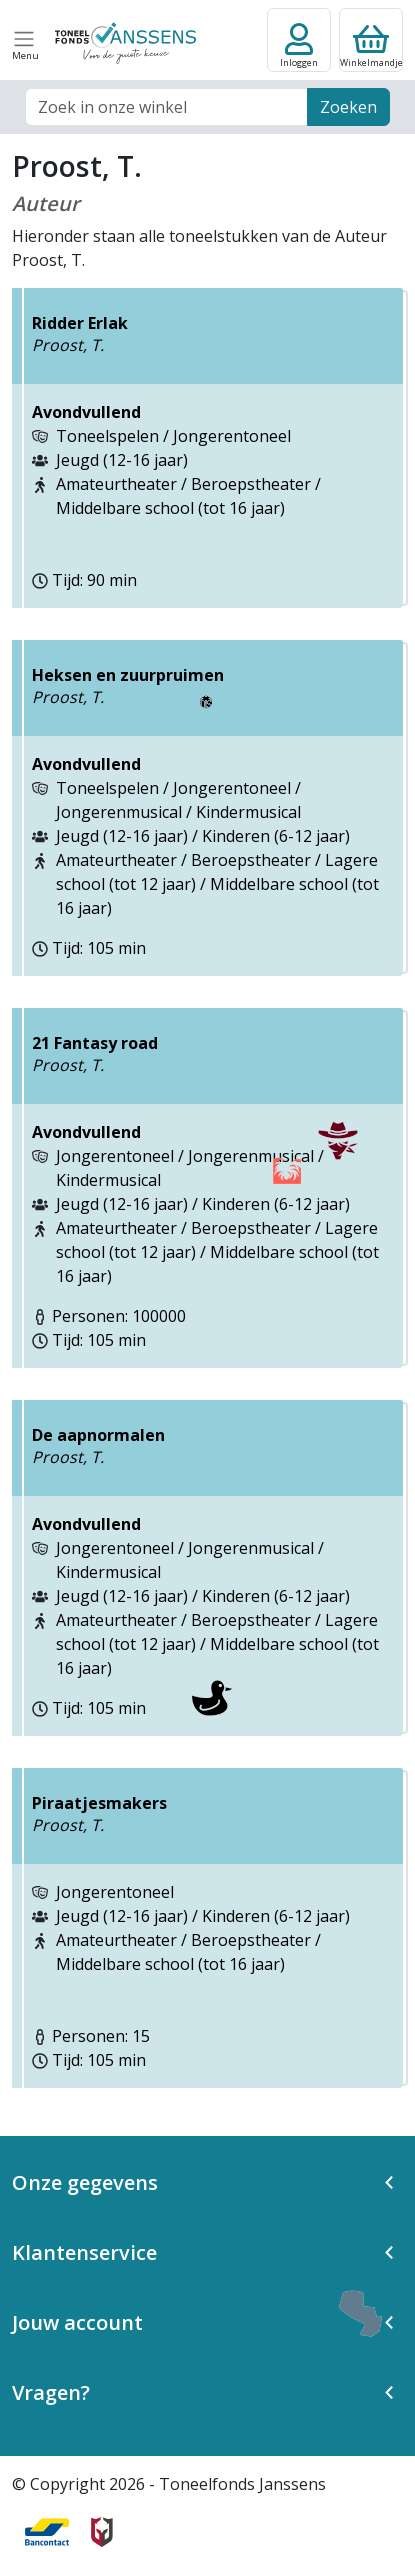 Image resolution: width=415 pixels, height=2552 pixels. Describe the element at coordinates (287, 1170) in the screenshot. I see `enter a fire-themed portal or dungeon` at that location.